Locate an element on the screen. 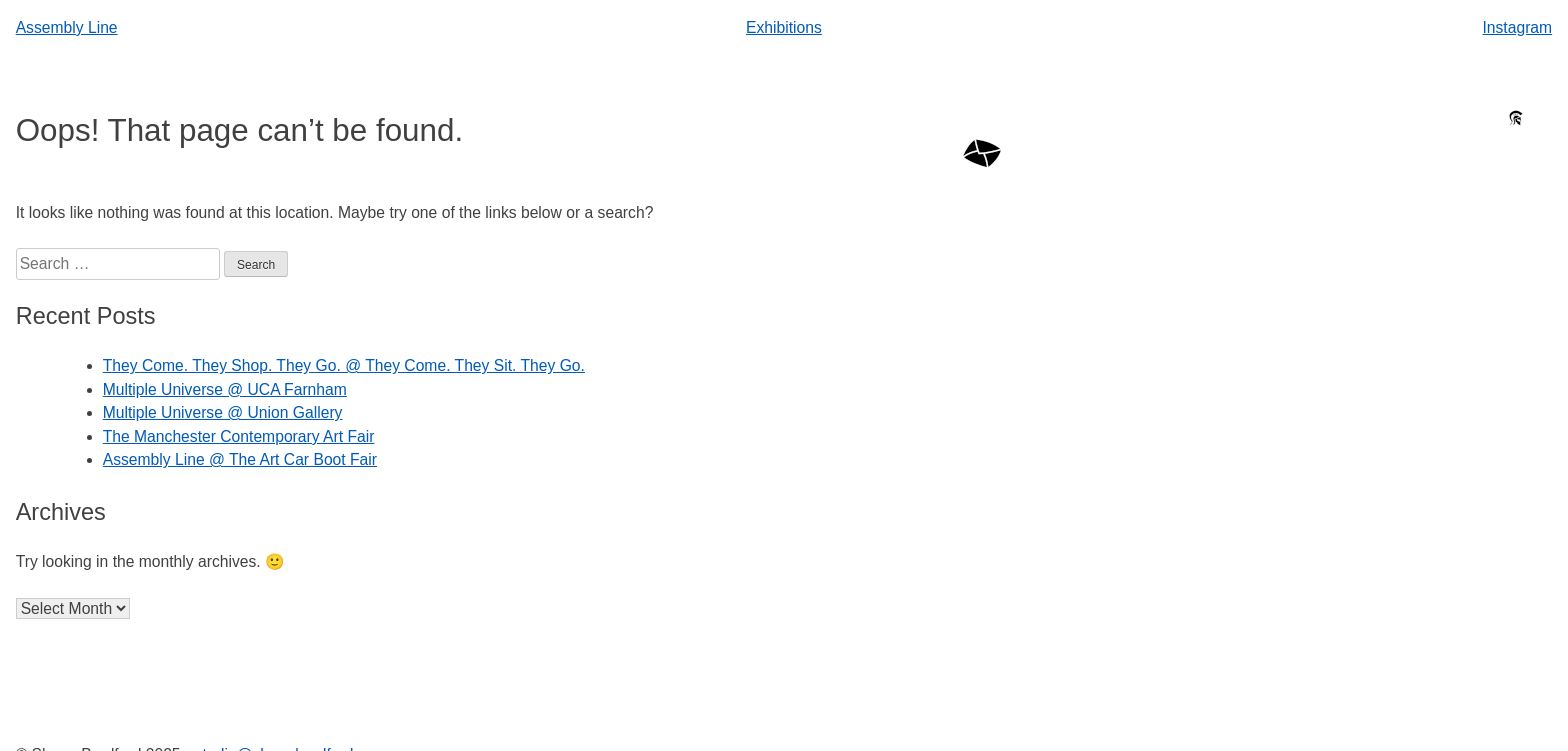  select warrior or spartan character class is located at coordinates (1516, 118).